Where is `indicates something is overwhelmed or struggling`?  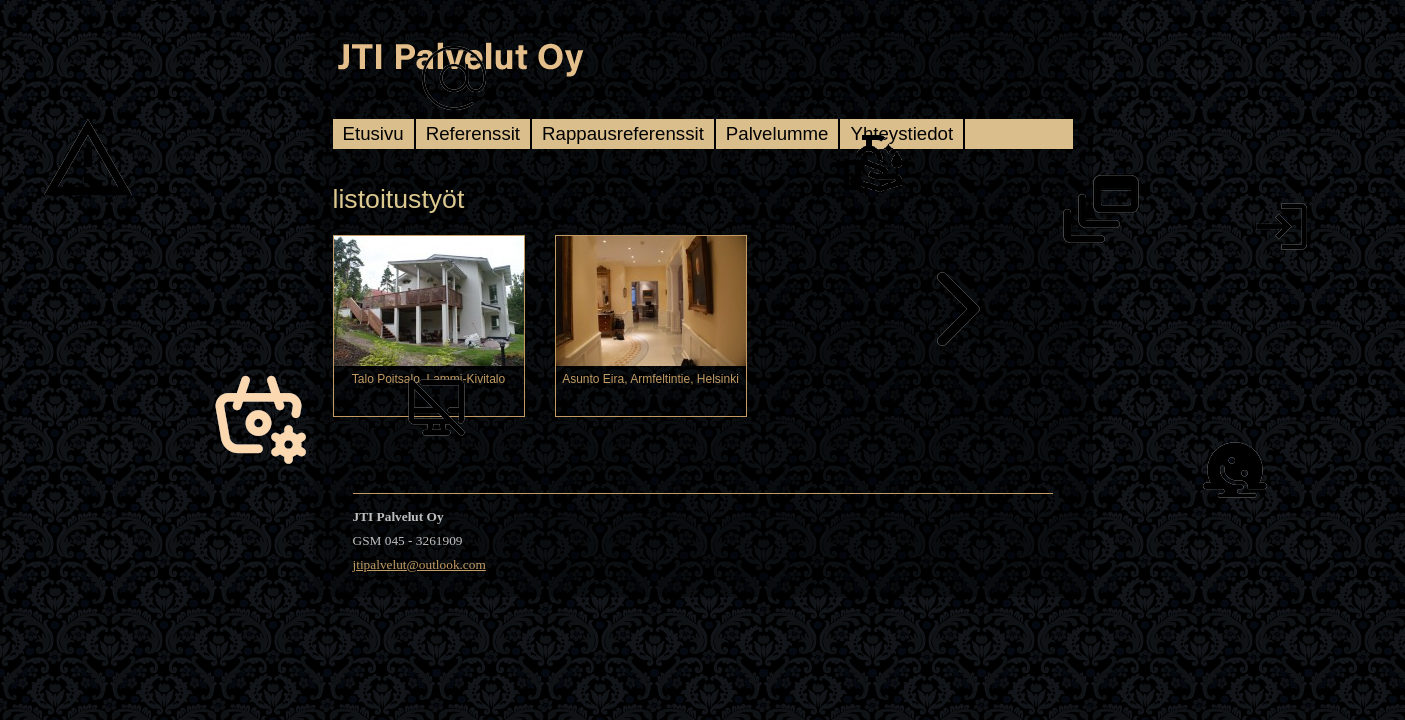
indicates something is overwhelmed or struggling is located at coordinates (1235, 470).